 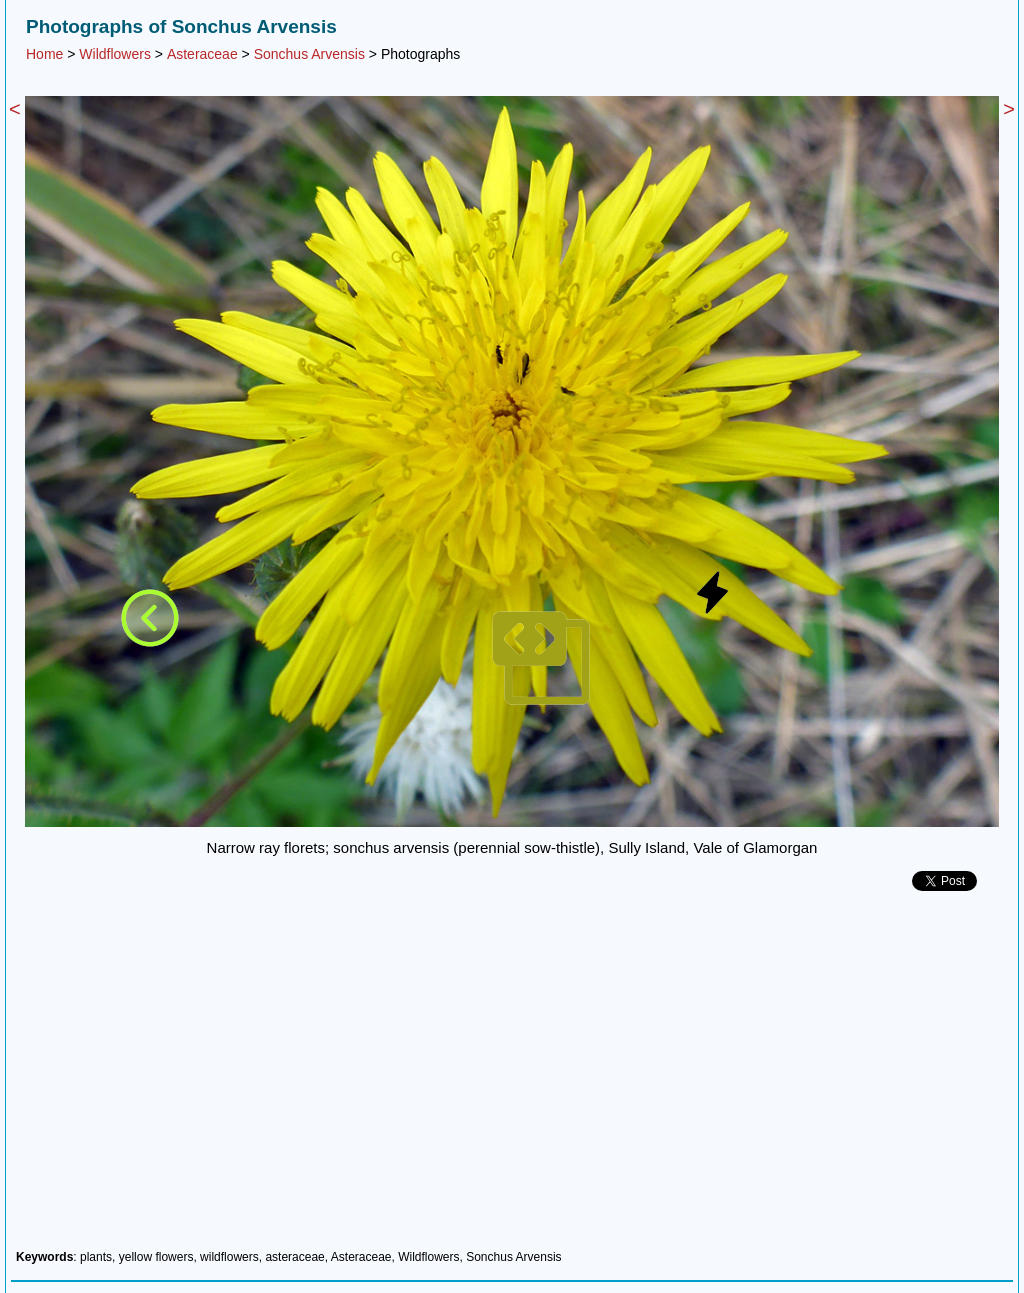 I want to click on insert a code block, so click(x=547, y=662).